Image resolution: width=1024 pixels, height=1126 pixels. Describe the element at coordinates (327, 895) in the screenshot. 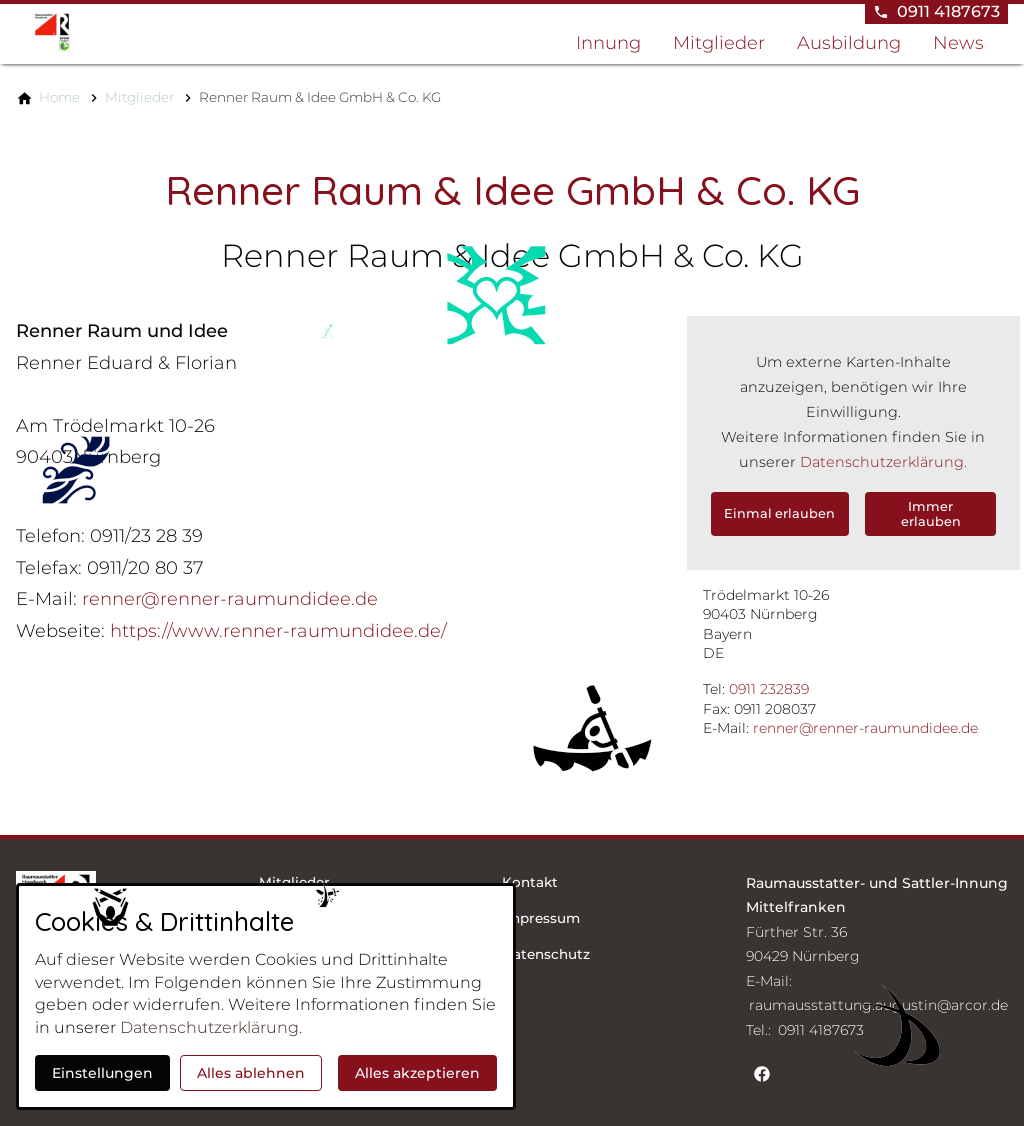

I see `indicates a broken or damaged weapon` at that location.